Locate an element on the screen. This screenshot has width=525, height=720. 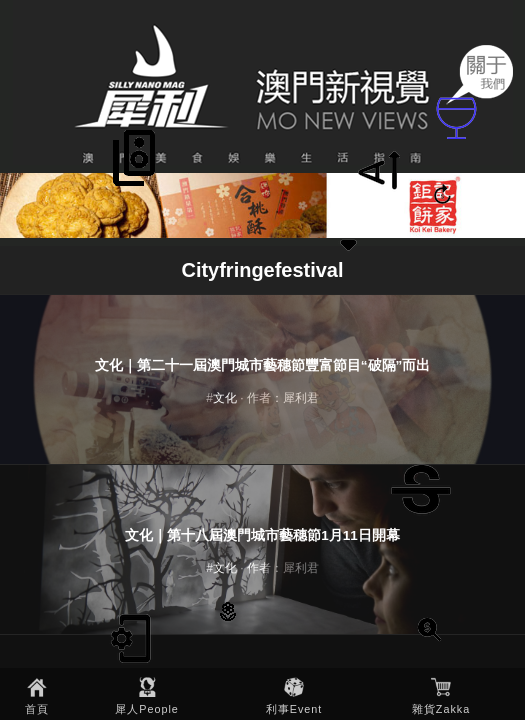
find nearby florists or flower shops is located at coordinates (228, 612).